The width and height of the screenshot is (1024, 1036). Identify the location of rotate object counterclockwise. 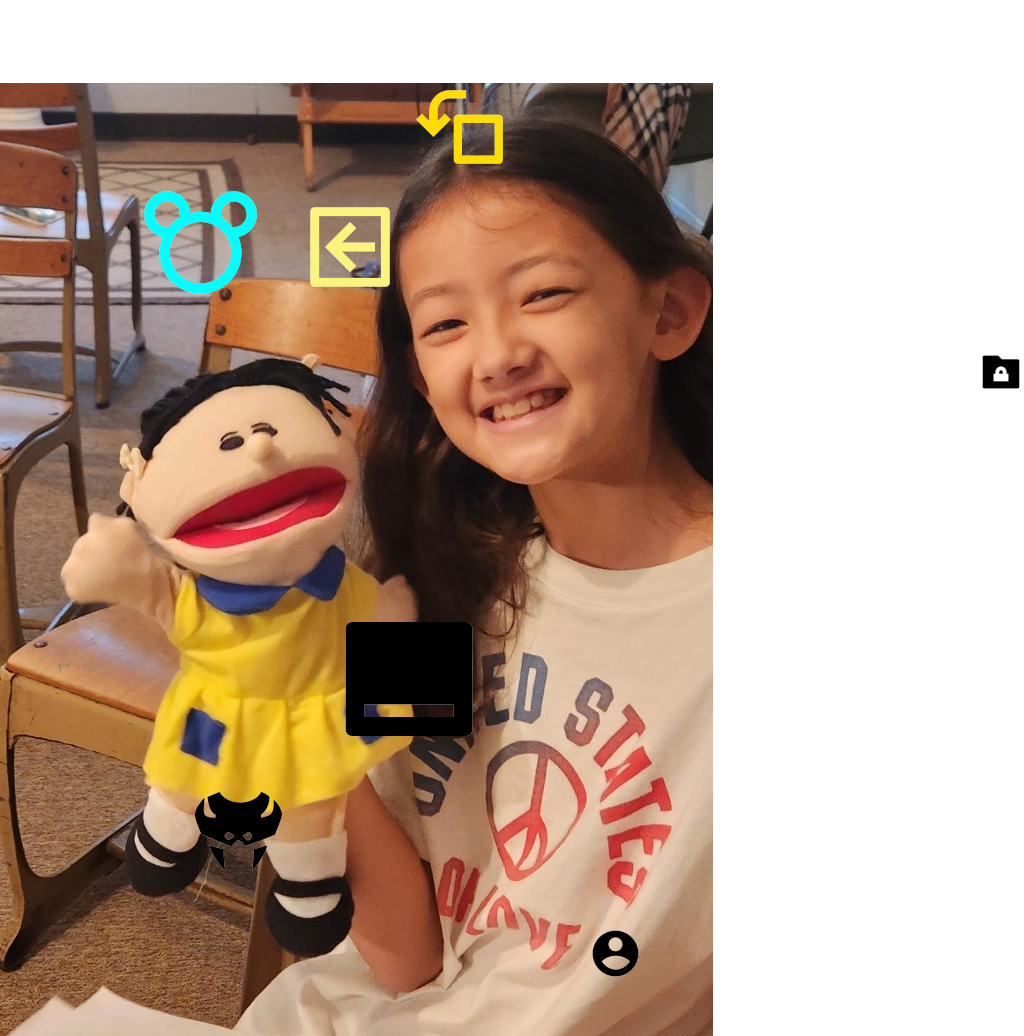
(462, 127).